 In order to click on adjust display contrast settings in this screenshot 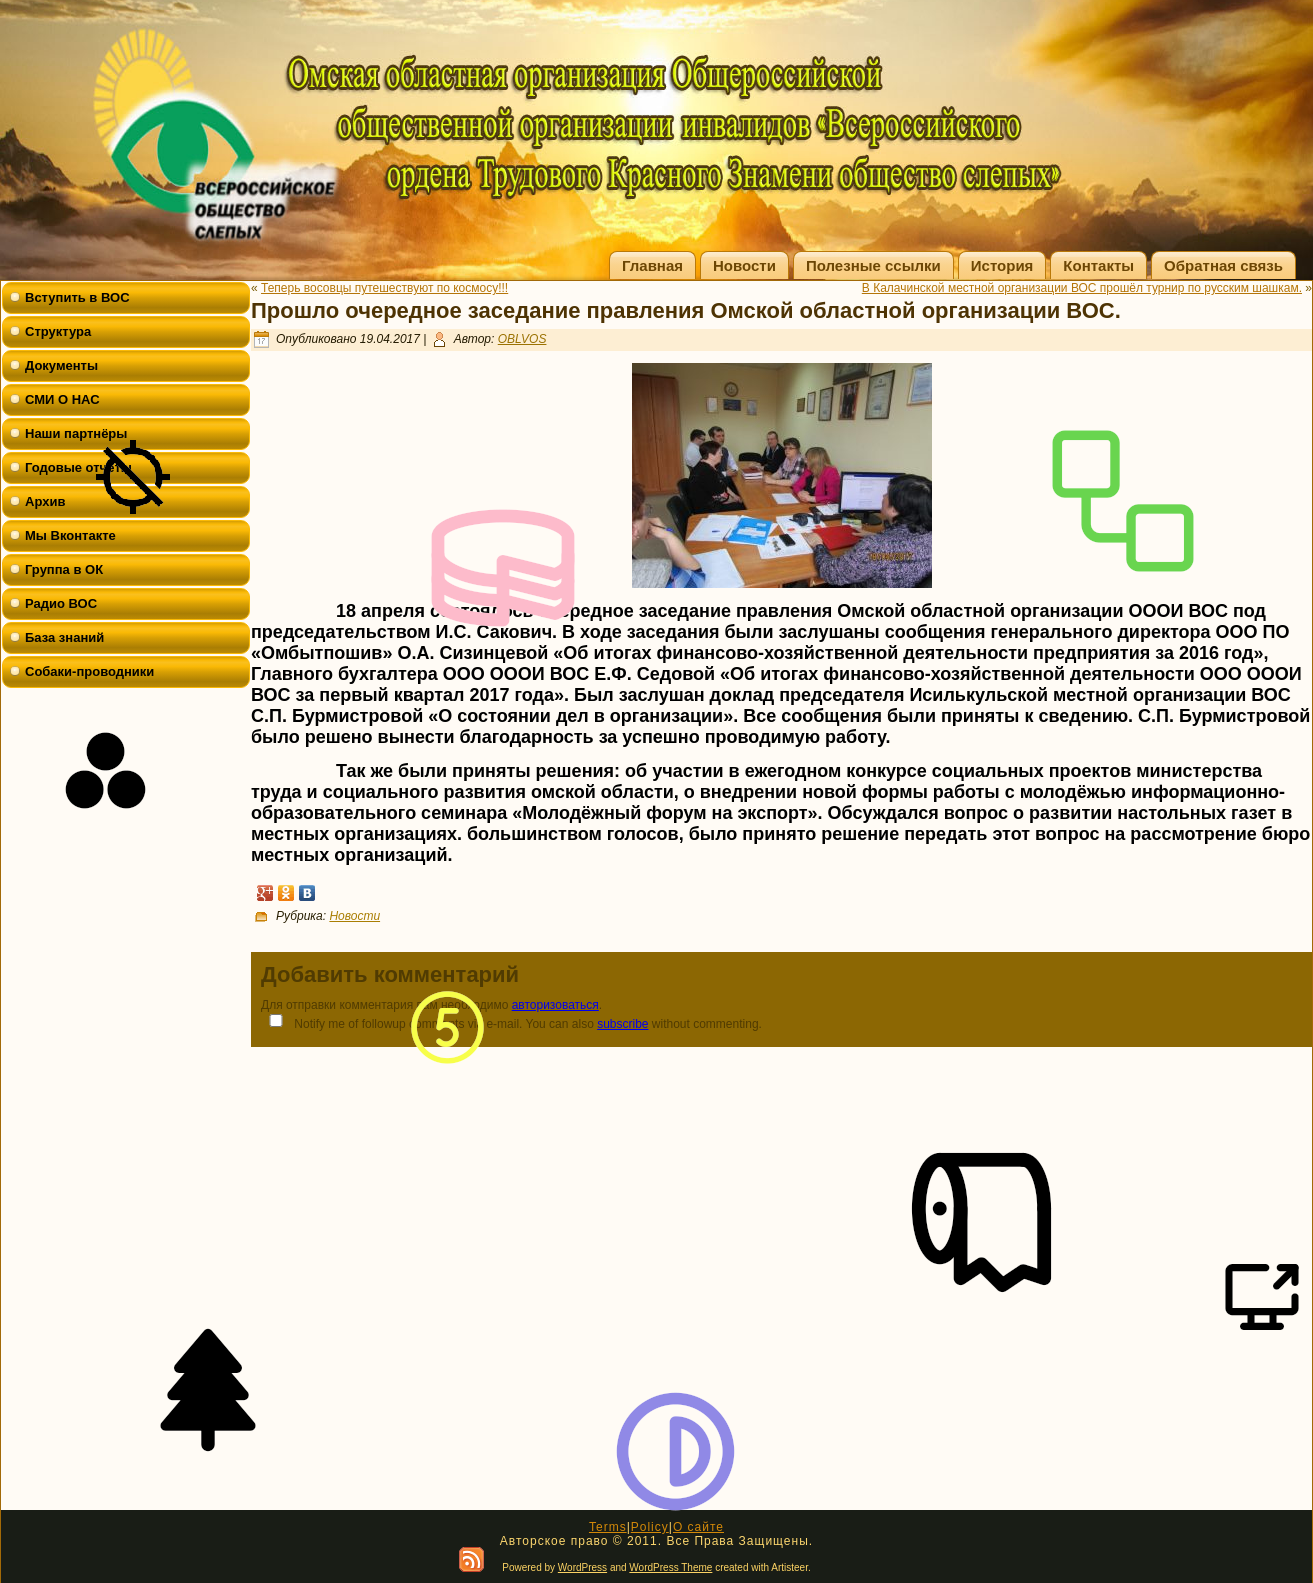, I will do `click(675, 1451)`.